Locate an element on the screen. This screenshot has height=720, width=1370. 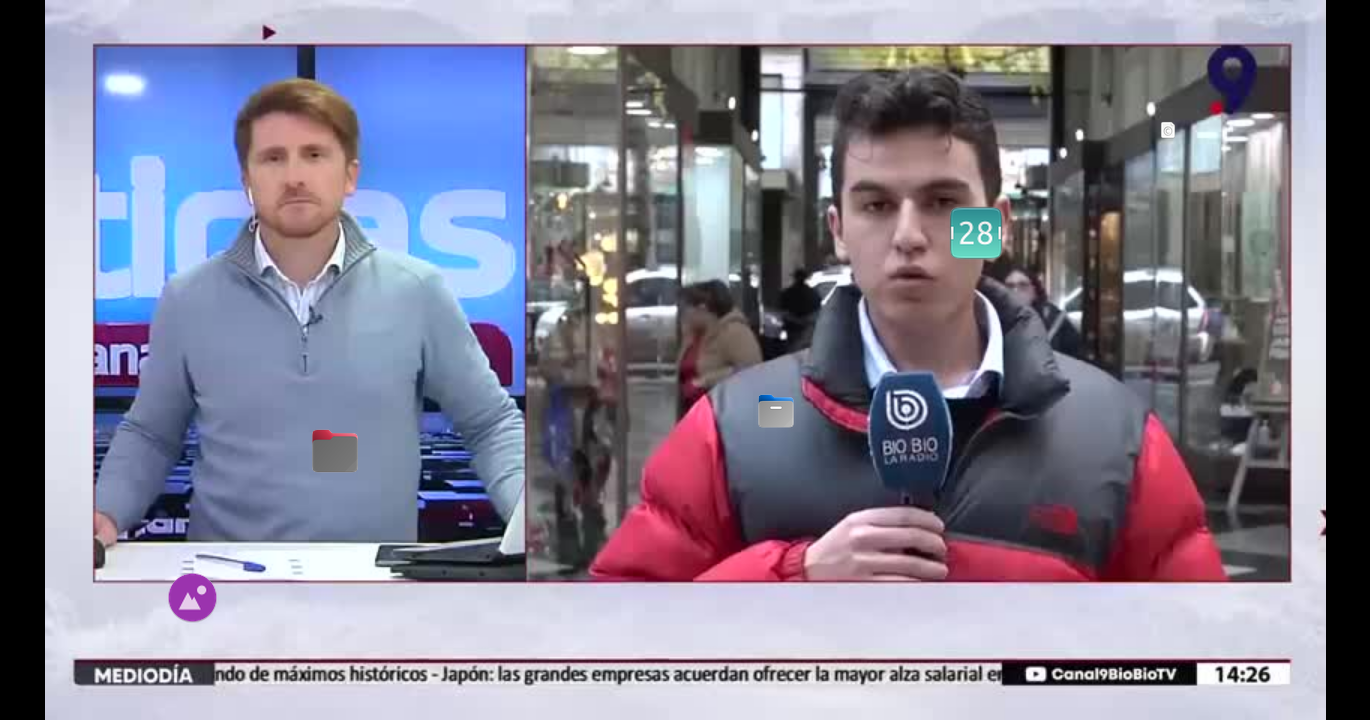
access your photo library is located at coordinates (192, 597).